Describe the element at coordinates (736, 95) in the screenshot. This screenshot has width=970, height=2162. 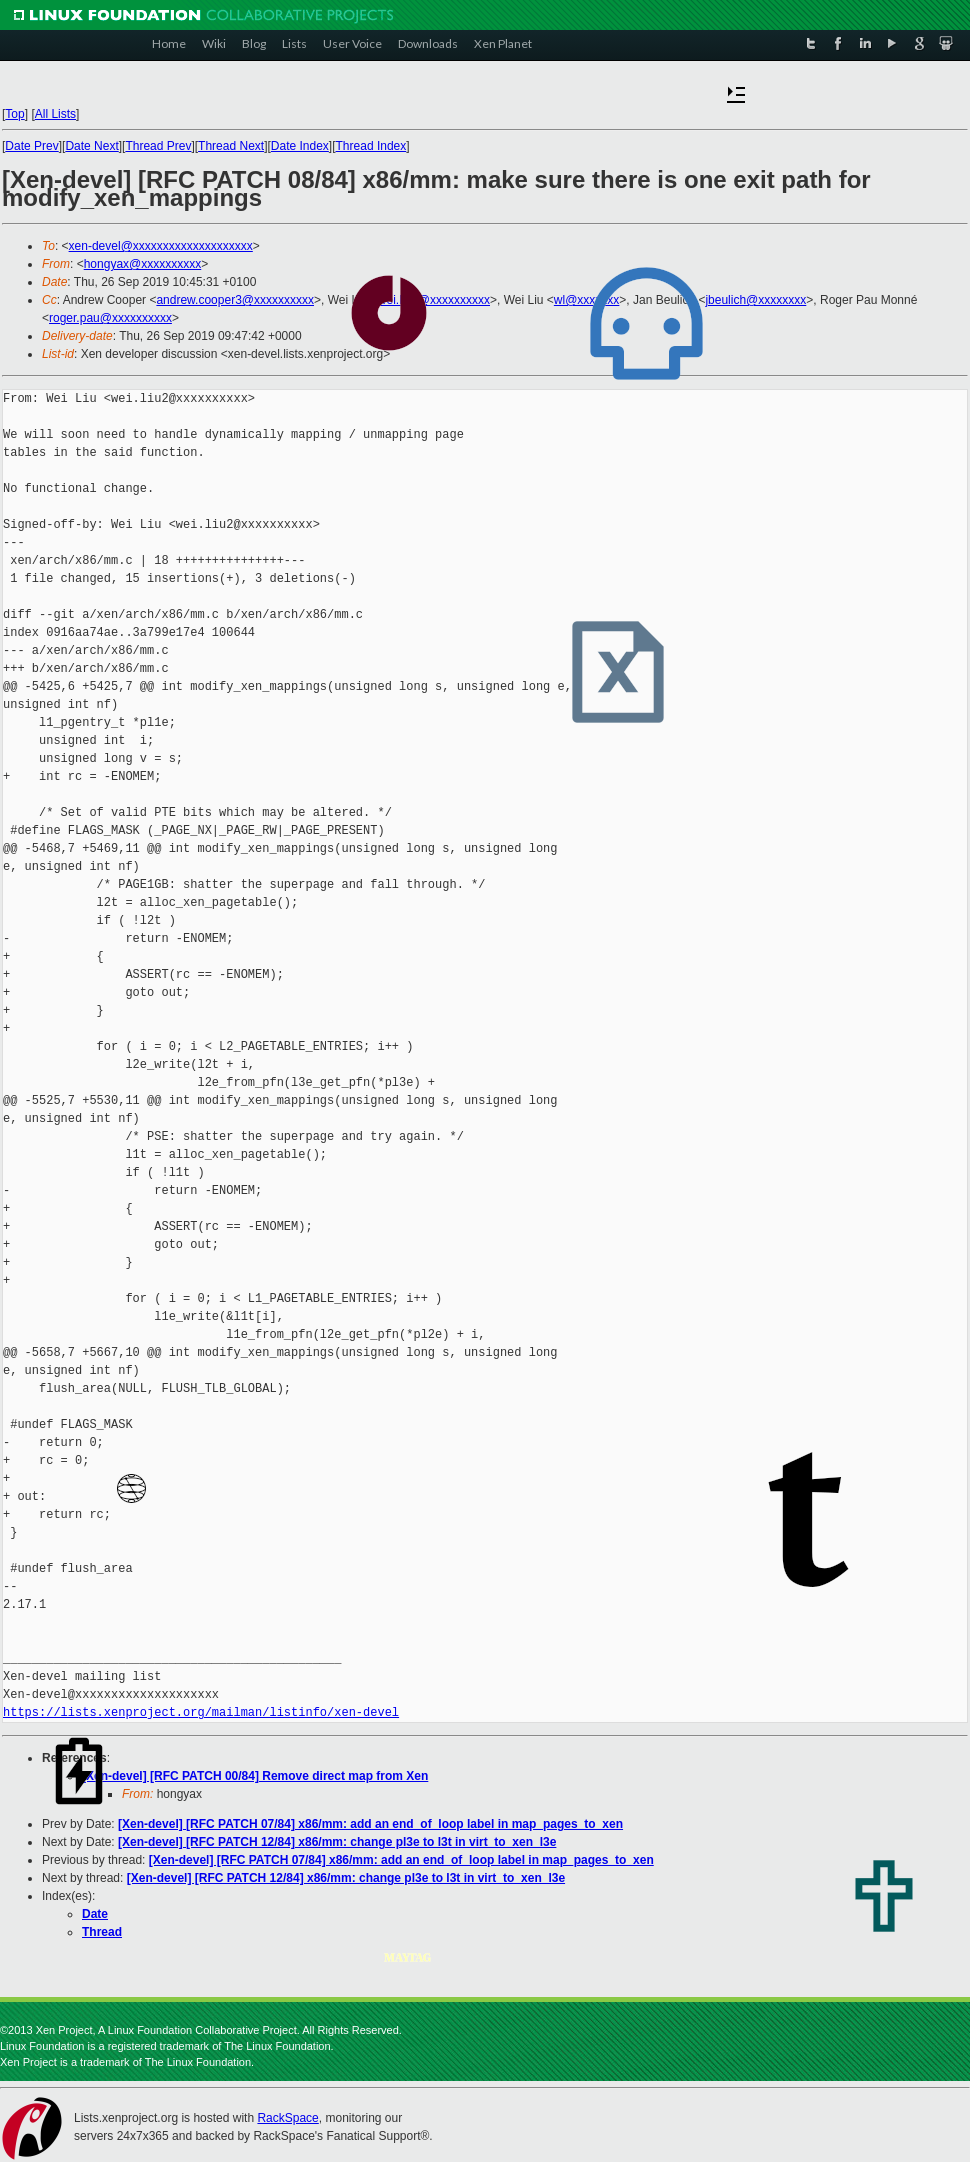
I see `collapse the side menu or navigation panel` at that location.